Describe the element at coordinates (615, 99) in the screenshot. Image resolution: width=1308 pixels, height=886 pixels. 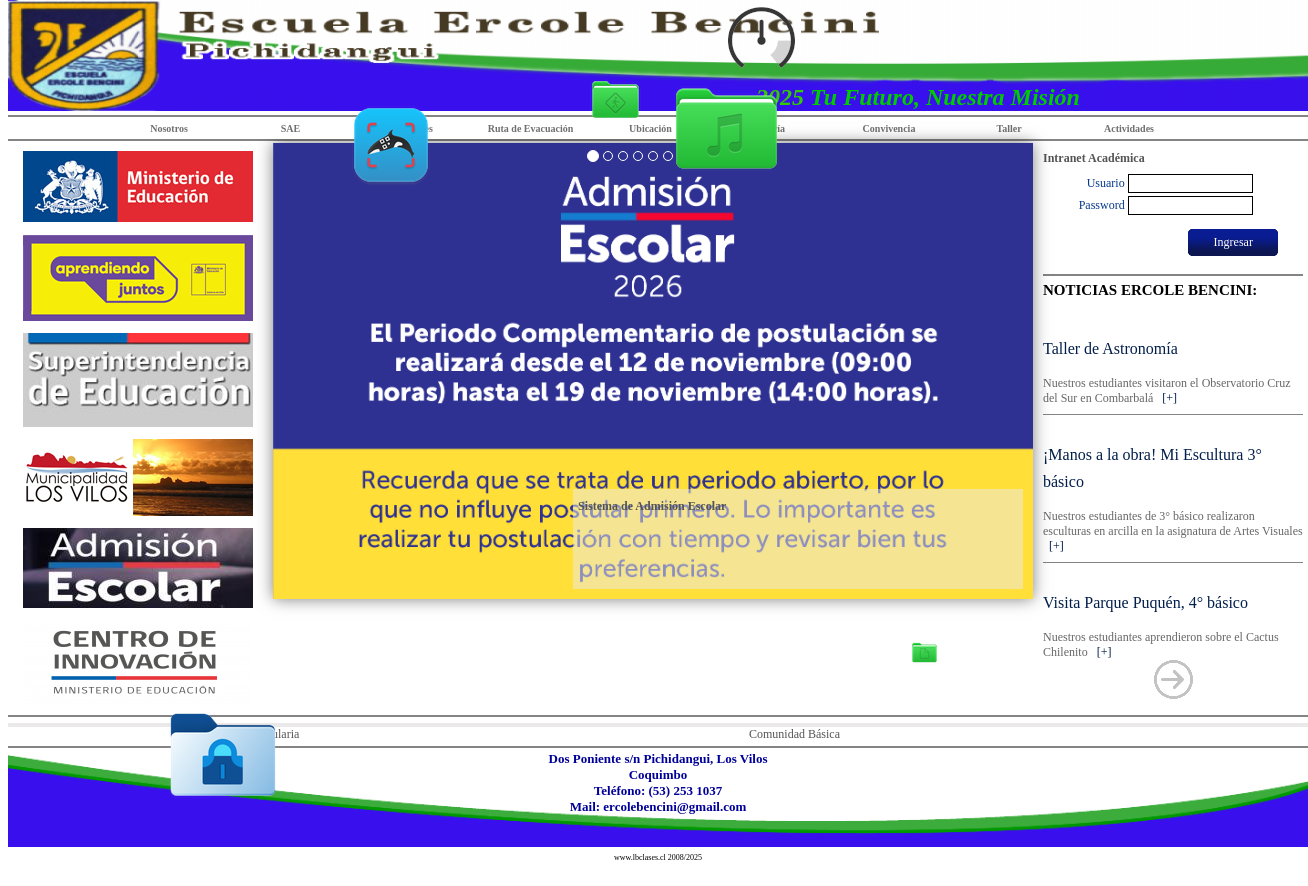
I see `access public or shared folder` at that location.